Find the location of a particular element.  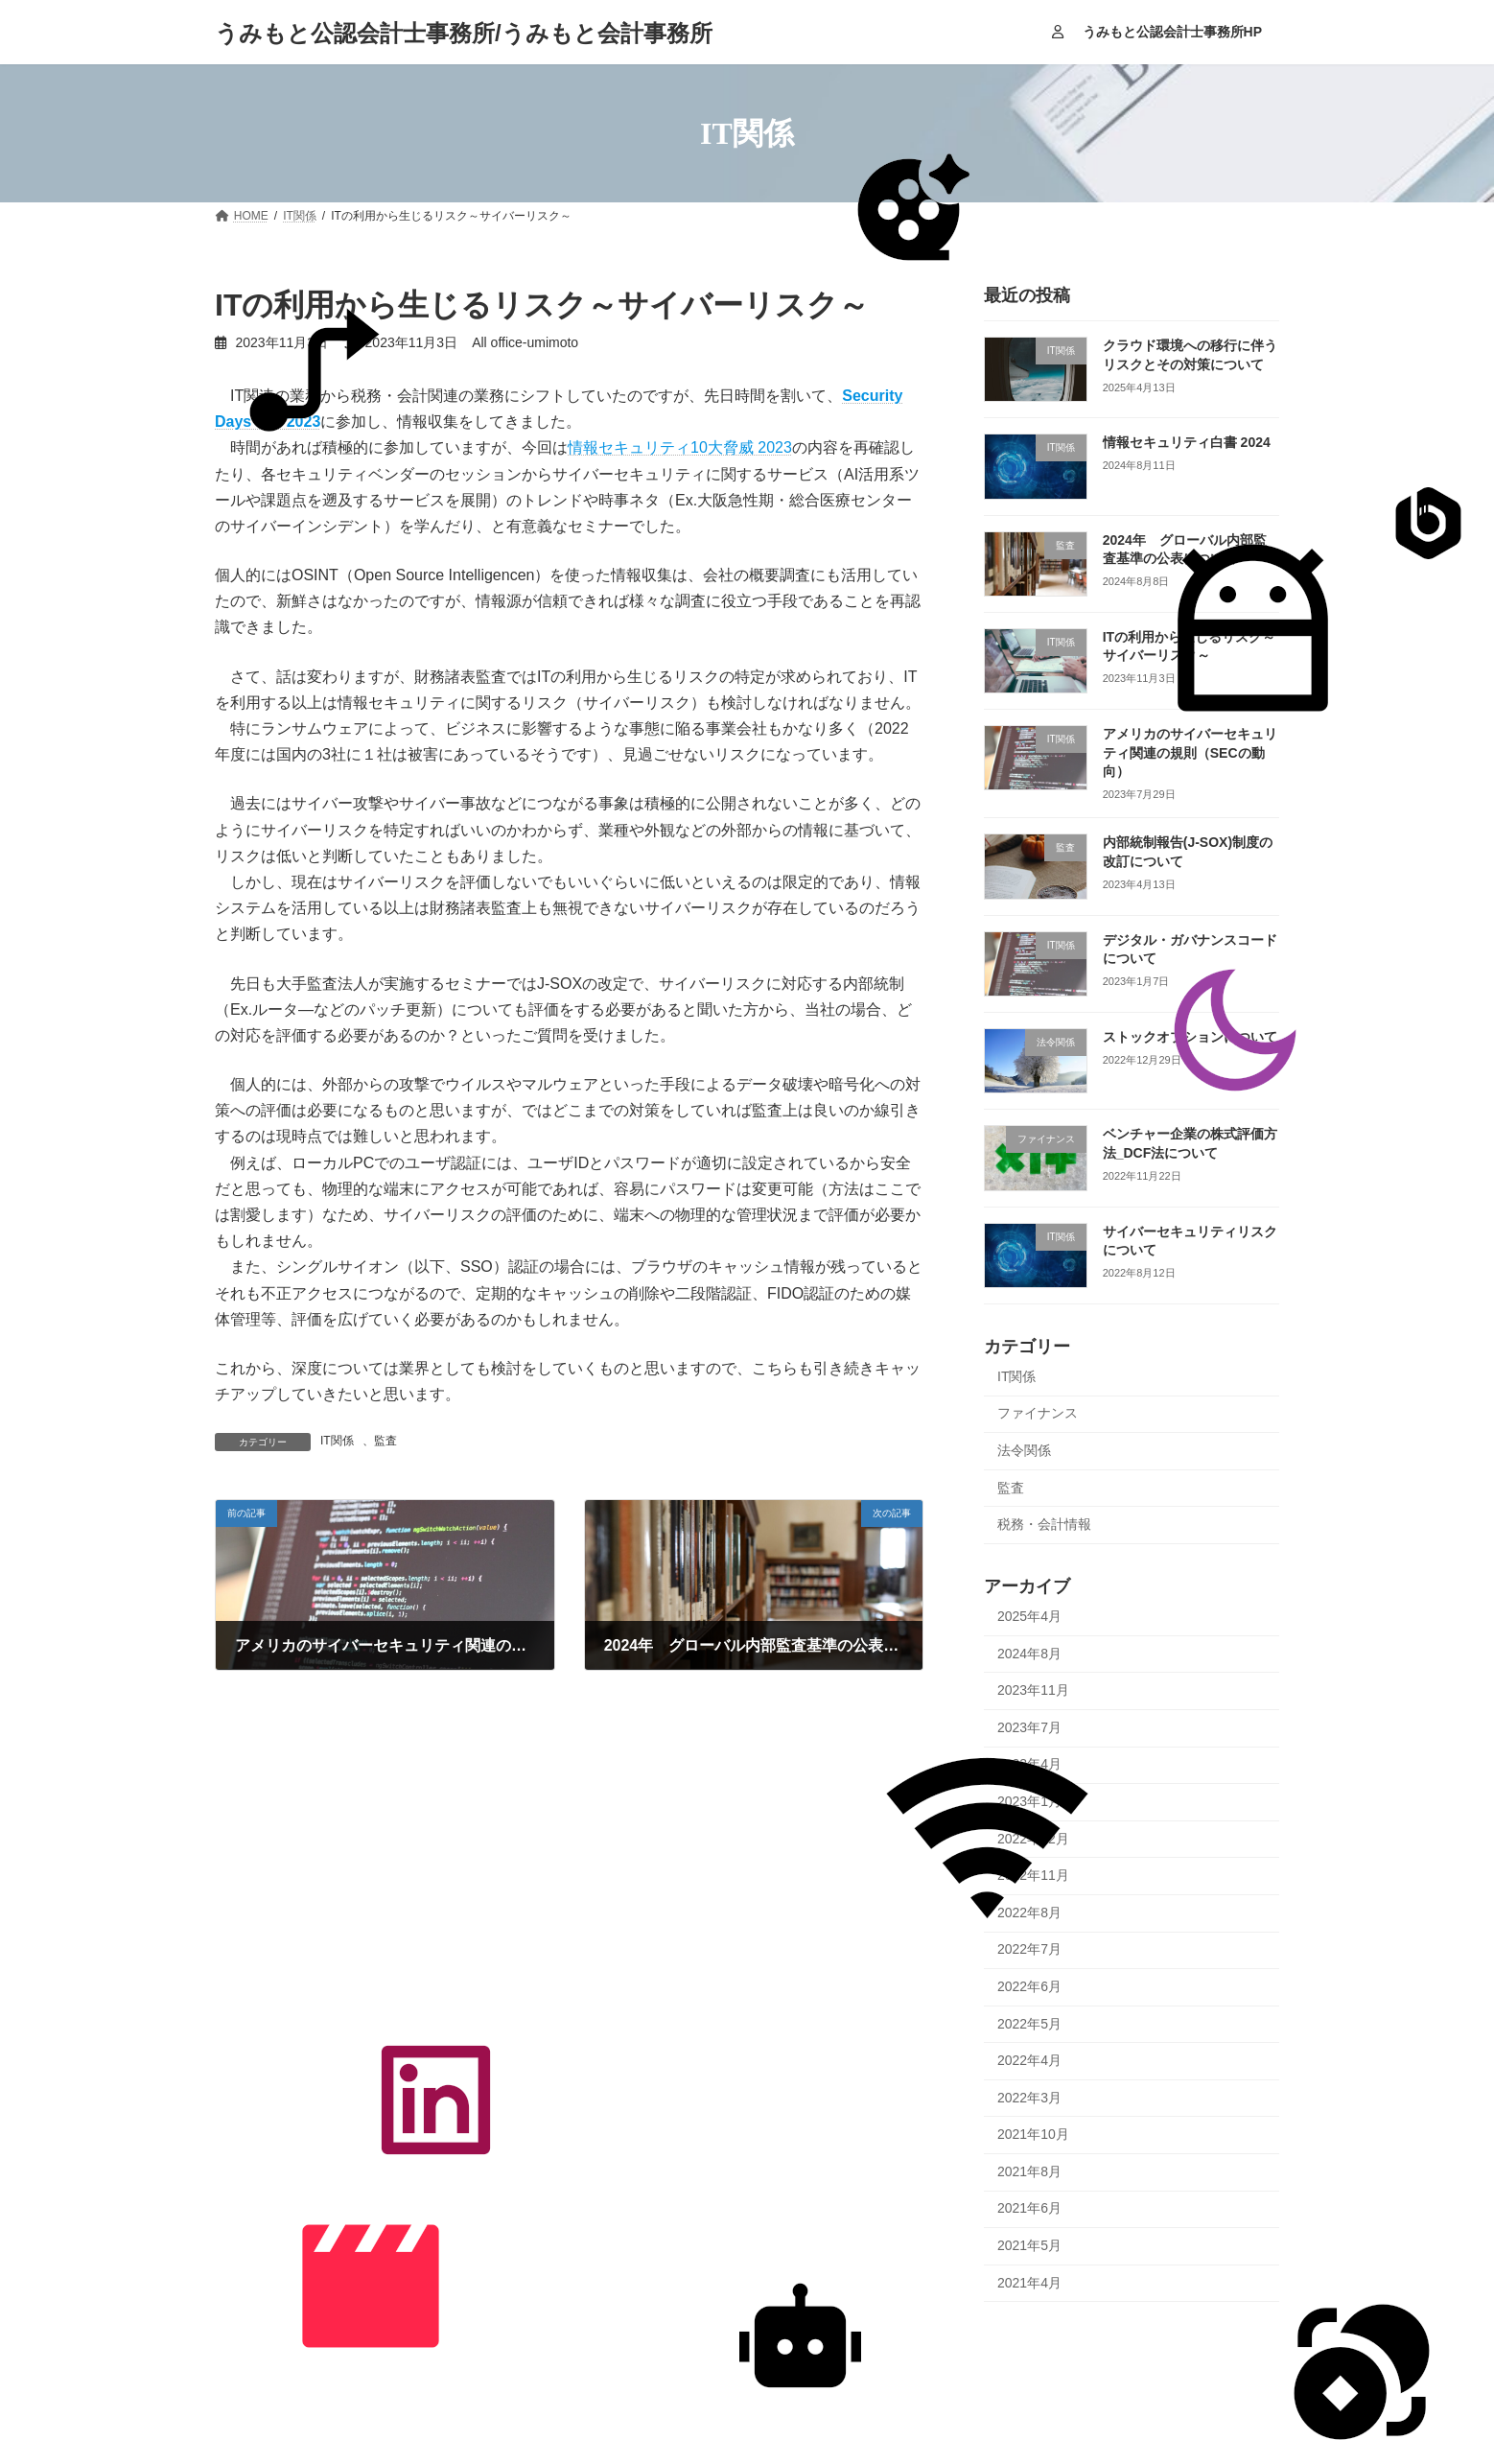

generate AI-powered video content is located at coordinates (908, 209).